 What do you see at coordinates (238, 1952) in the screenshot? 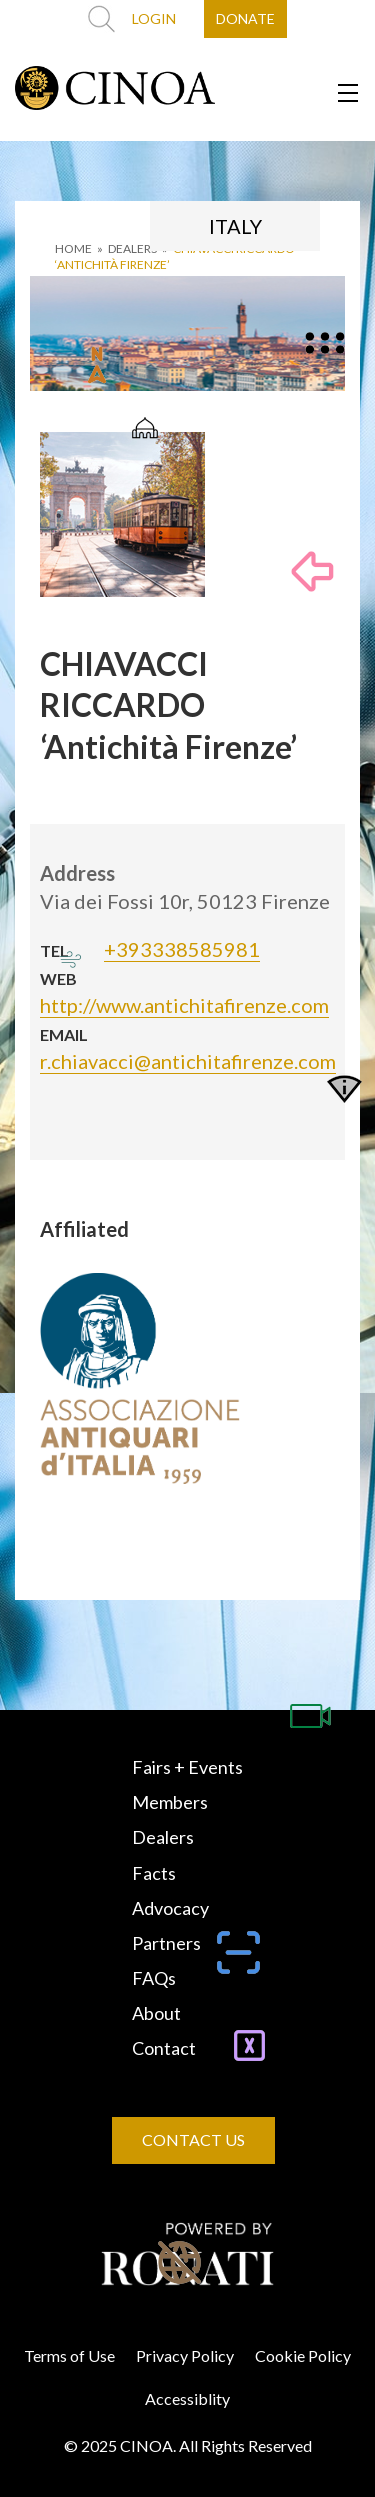
I see `scan a barcode or QR code` at bounding box center [238, 1952].